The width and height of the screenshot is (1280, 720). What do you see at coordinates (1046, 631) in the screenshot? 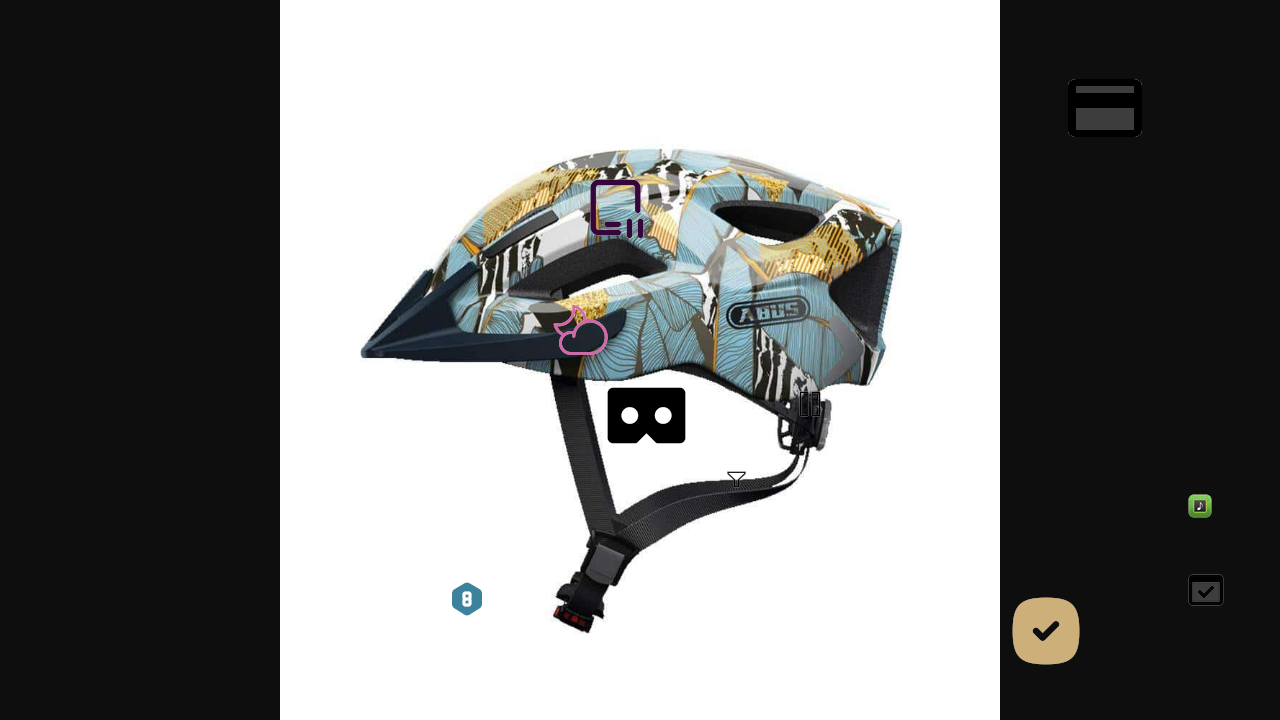
I see `mark task as complete` at bounding box center [1046, 631].